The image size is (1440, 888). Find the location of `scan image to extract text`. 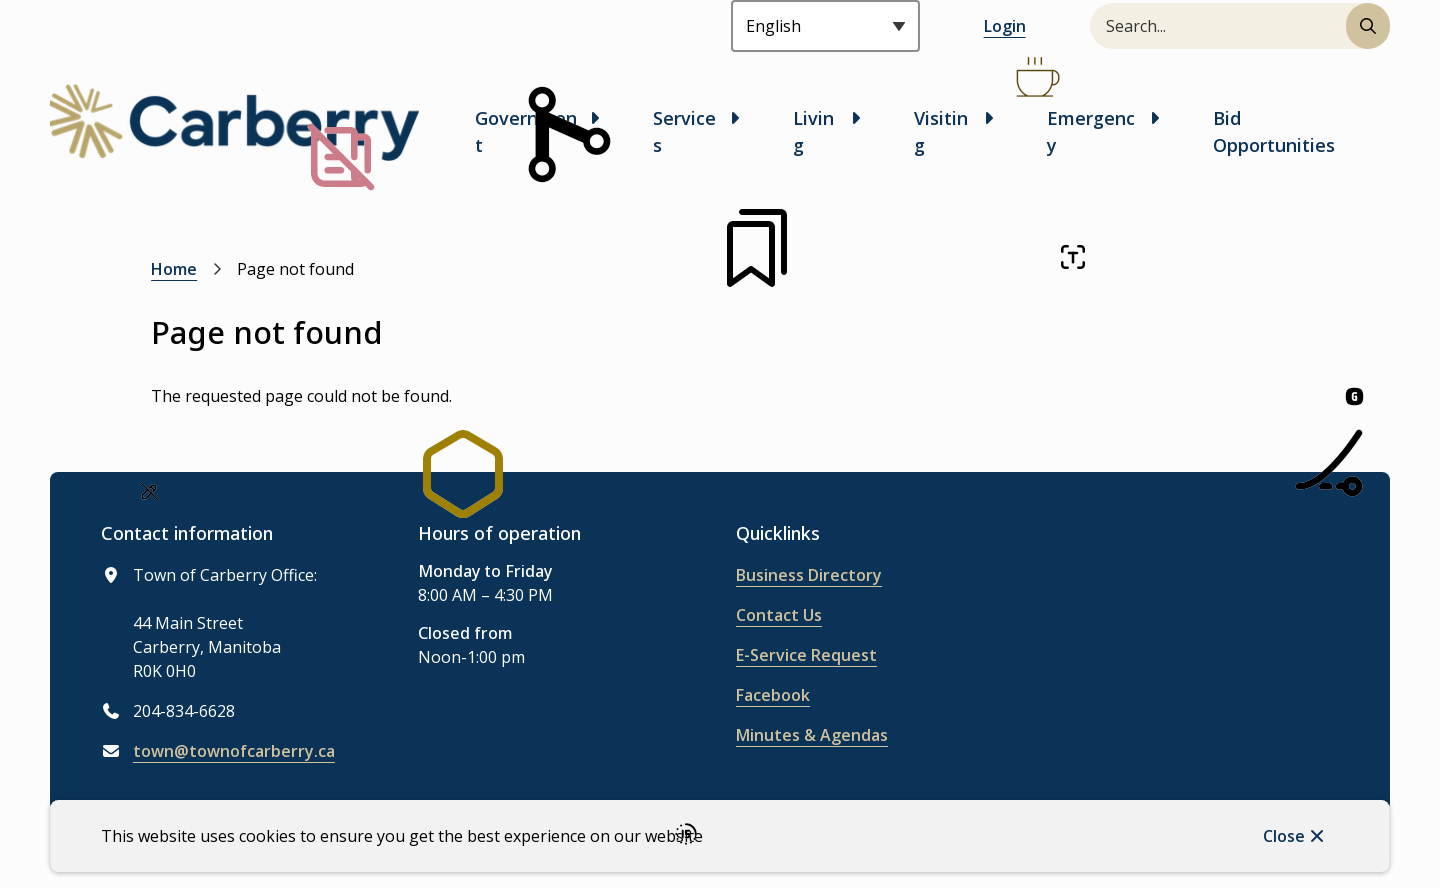

scan image to extract text is located at coordinates (1073, 257).